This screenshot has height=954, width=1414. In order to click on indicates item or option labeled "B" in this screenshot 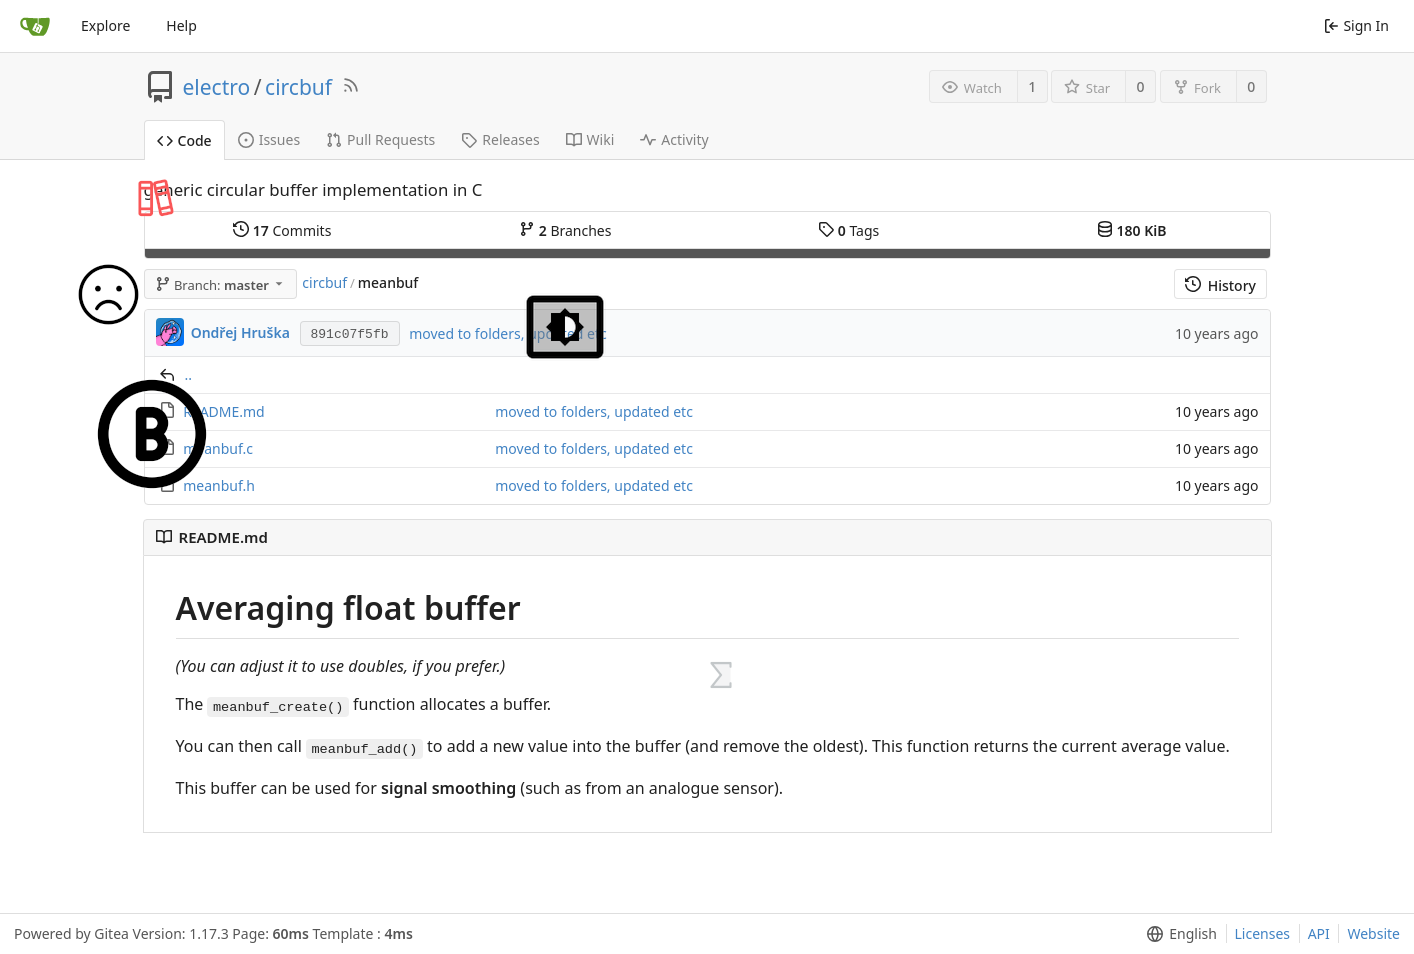, I will do `click(152, 434)`.